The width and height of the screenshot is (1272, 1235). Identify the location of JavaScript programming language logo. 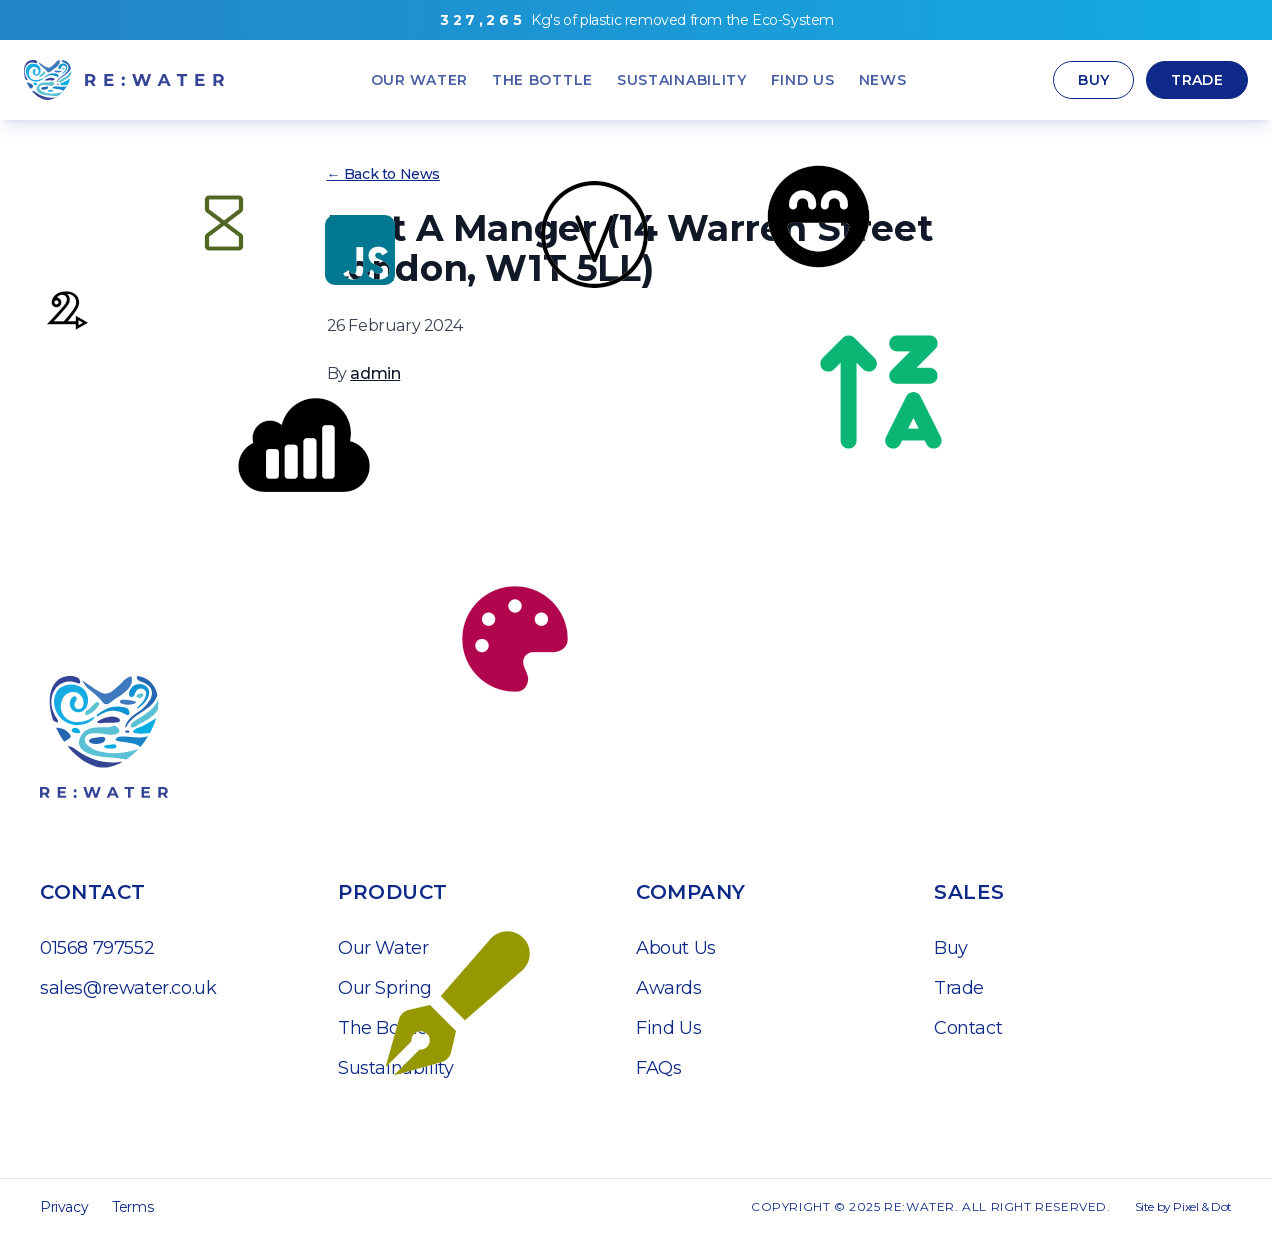
(360, 250).